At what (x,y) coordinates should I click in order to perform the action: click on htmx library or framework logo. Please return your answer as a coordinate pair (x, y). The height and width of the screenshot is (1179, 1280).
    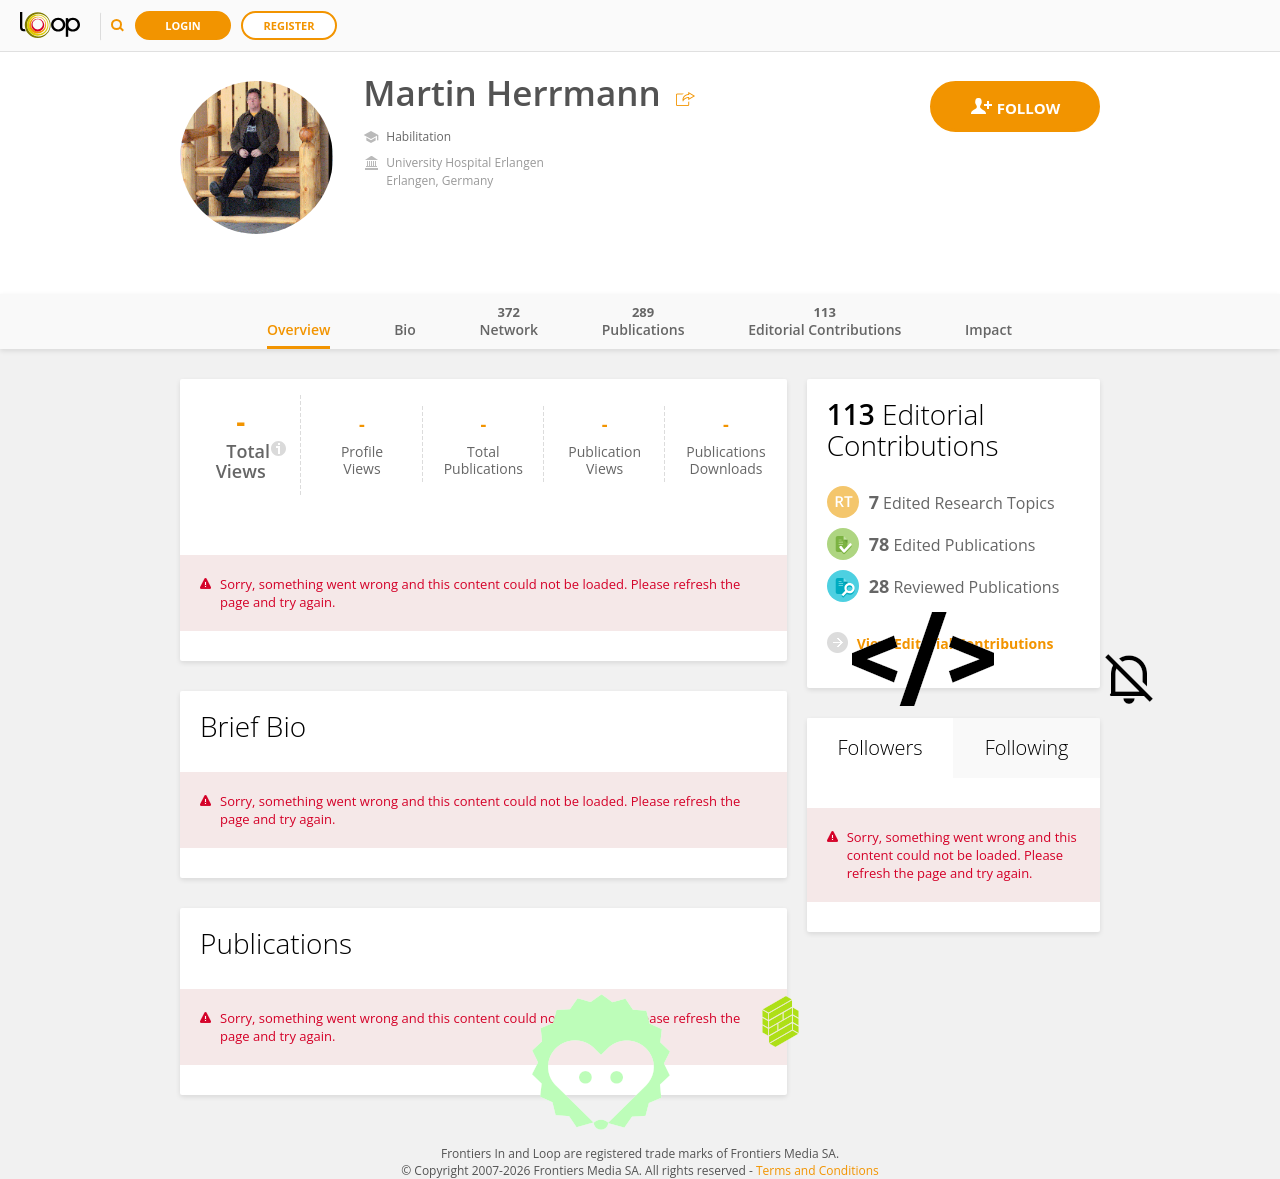
    Looking at the image, I should click on (923, 659).